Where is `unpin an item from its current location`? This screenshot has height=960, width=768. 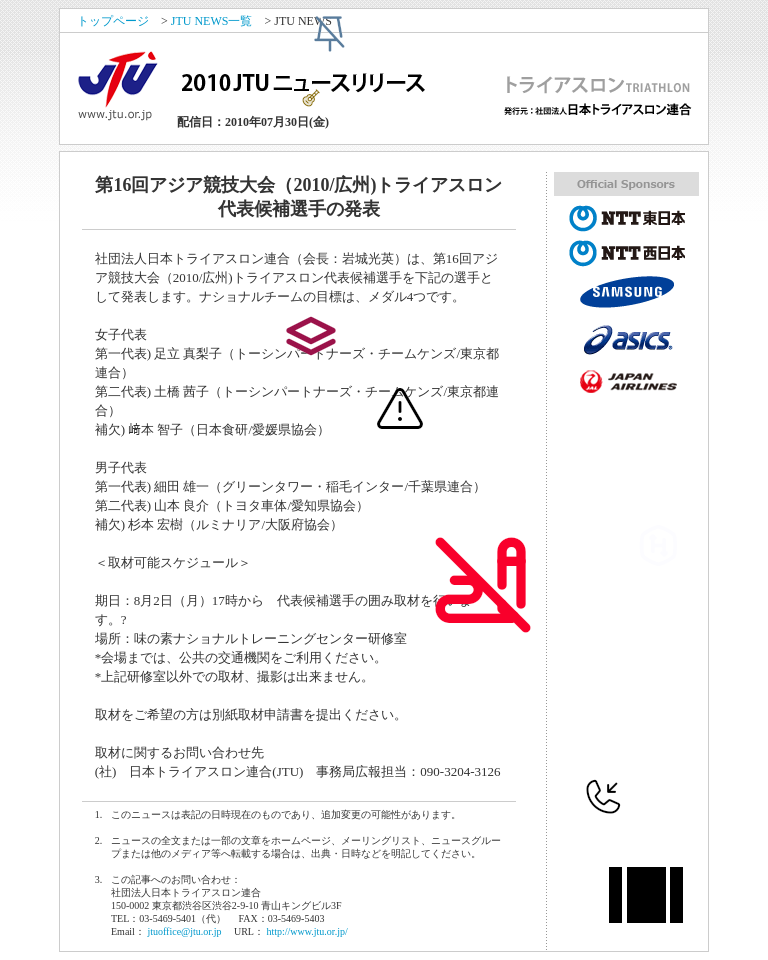
unpin an item from its current location is located at coordinates (330, 32).